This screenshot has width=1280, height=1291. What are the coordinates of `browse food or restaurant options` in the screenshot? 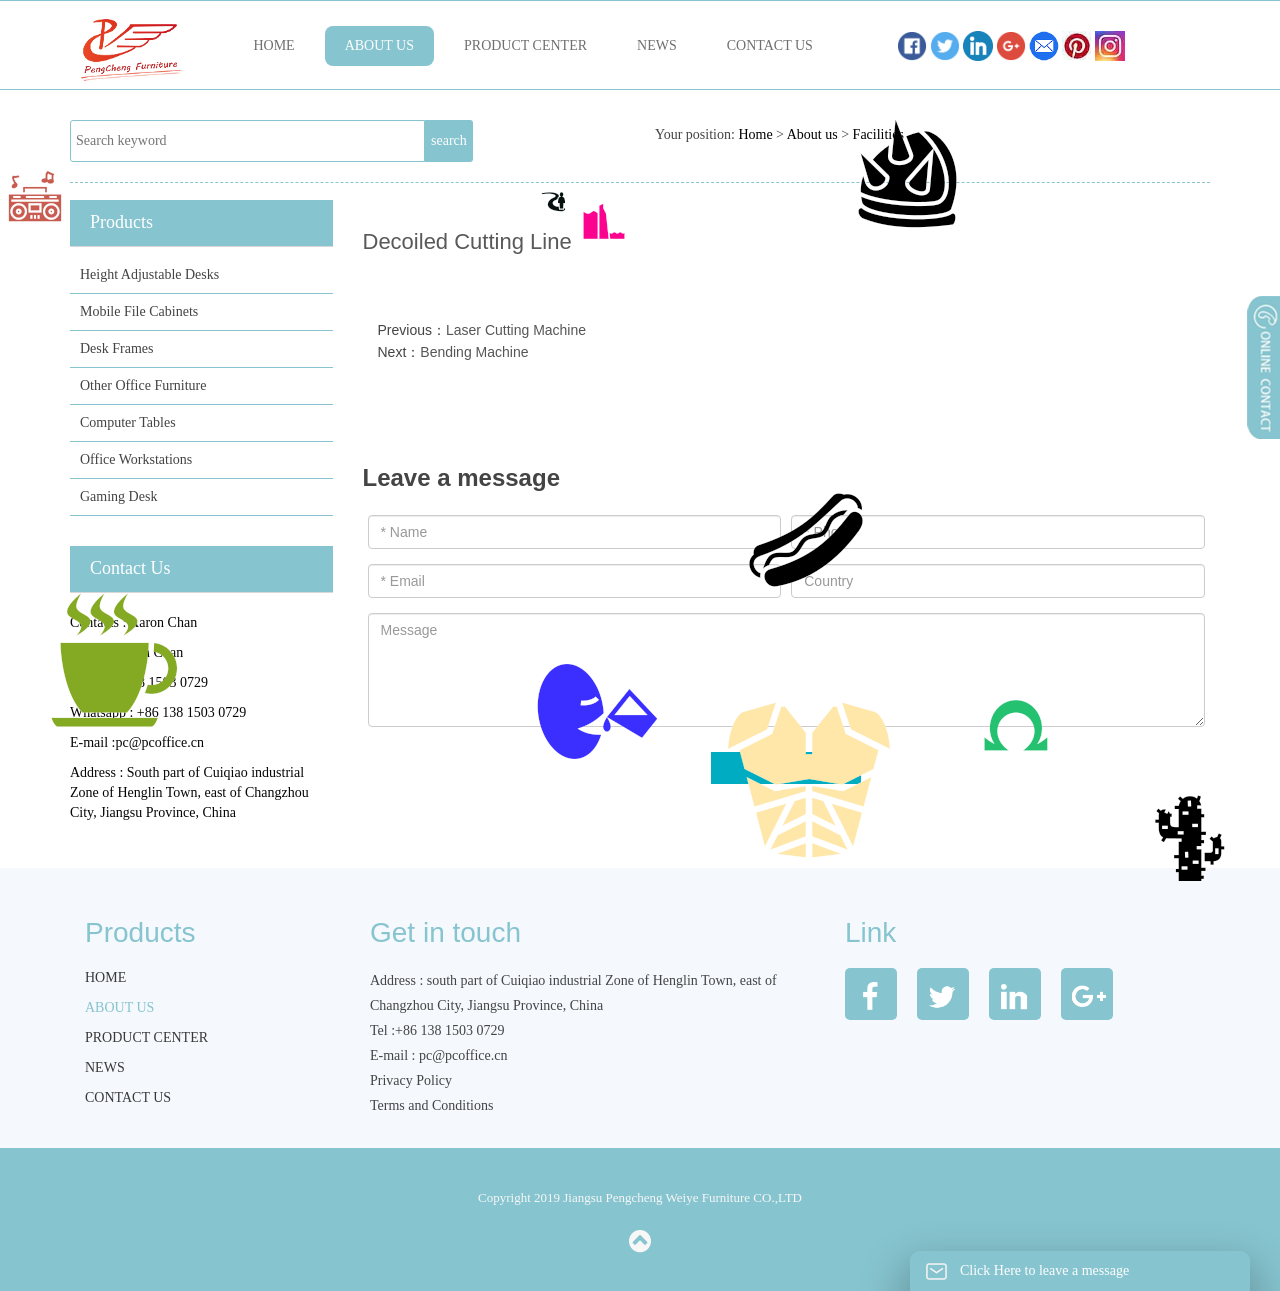 It's located at (806, 540).